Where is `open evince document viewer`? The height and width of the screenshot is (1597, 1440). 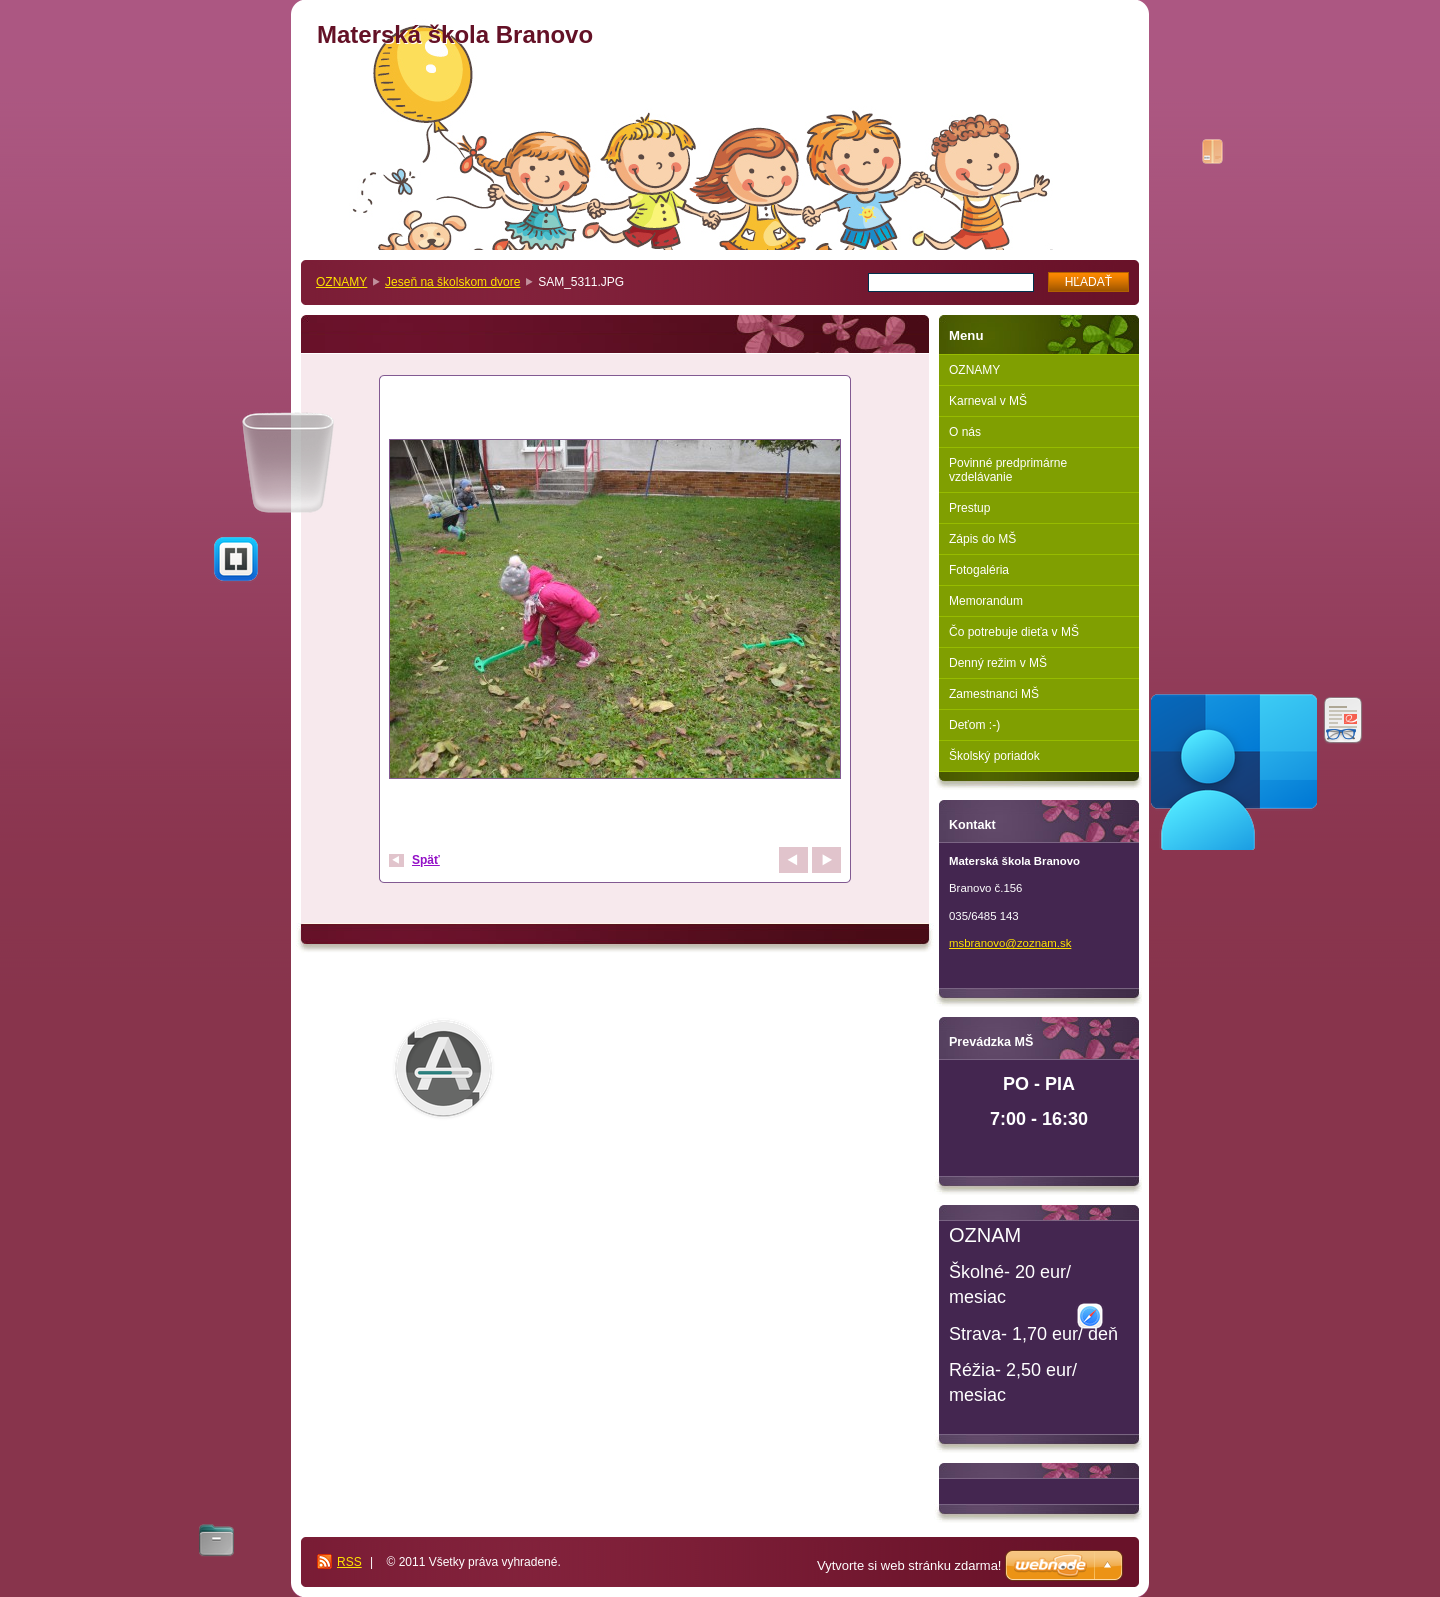 open evince document viewer is located at coordinates (1343, 720).